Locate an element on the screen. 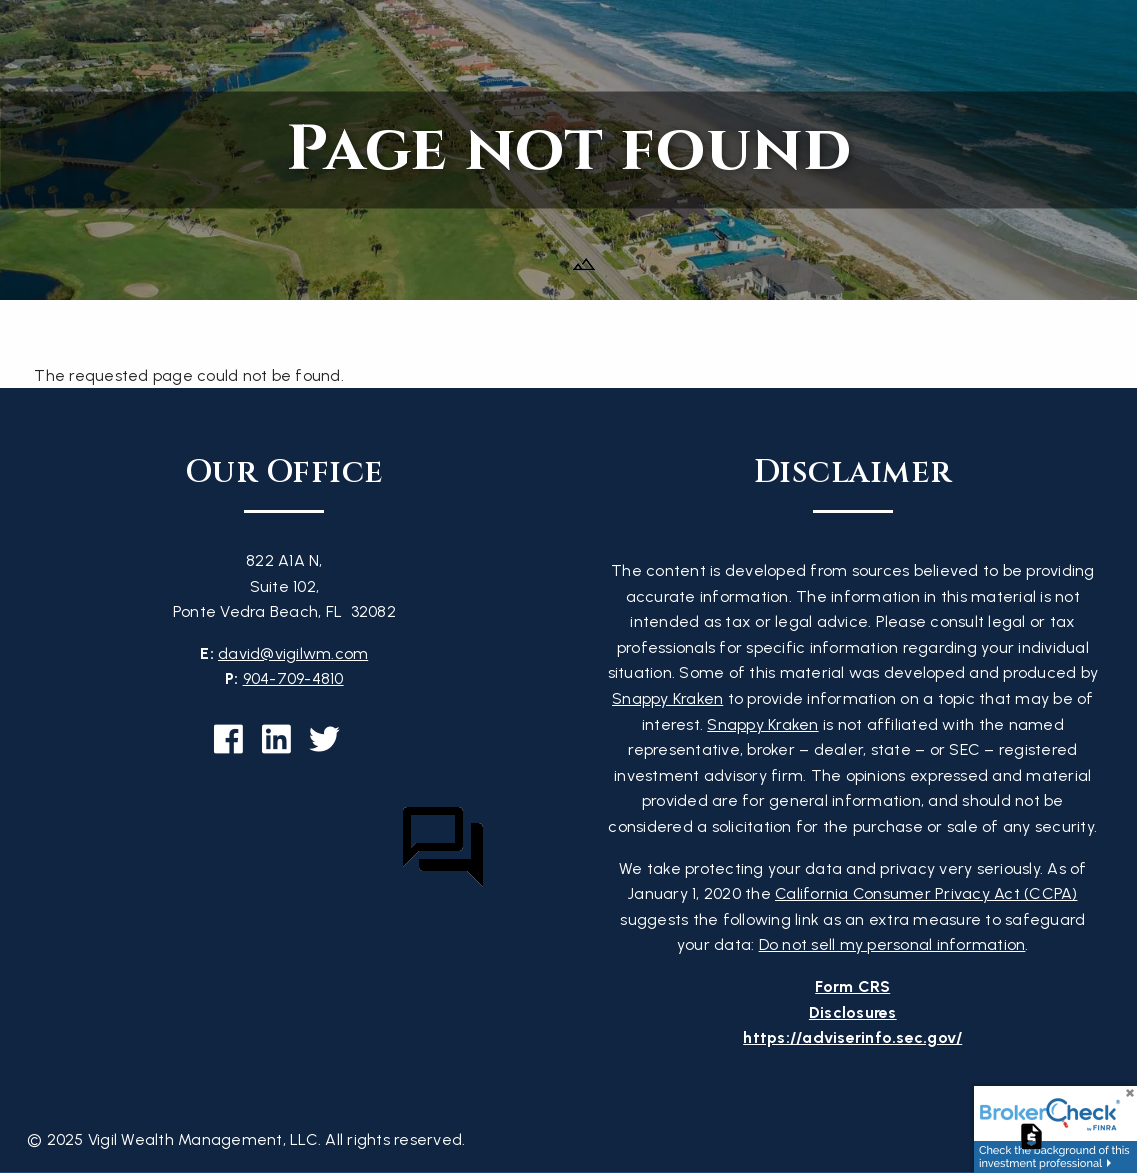 The height and width of the screenshot is (1173, 1137). open discussion forum or community chat is located at coordinates (443, 847).